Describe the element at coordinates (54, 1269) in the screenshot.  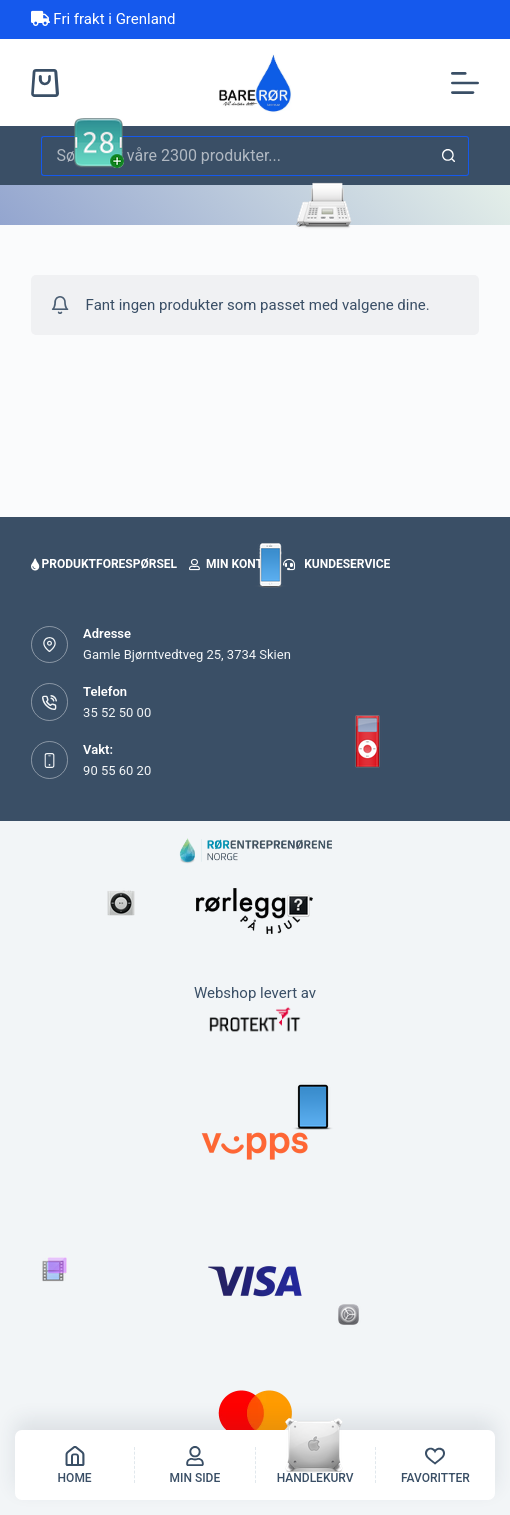
I see `apply filters to video clips in iMovie` at that location.